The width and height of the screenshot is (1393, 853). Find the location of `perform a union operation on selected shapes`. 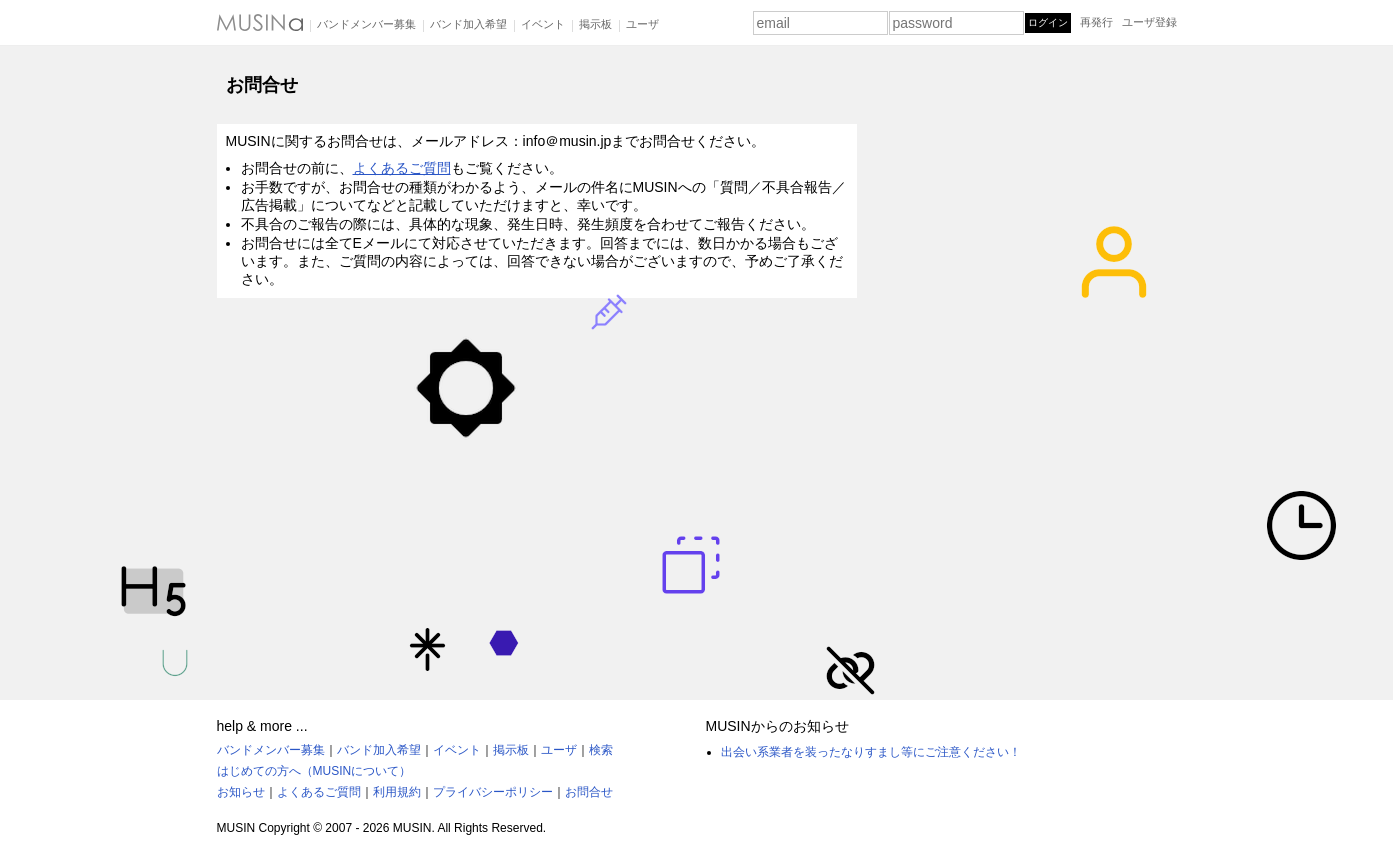

perform a union operation on selected shapes is located at coordinates (175, 661).